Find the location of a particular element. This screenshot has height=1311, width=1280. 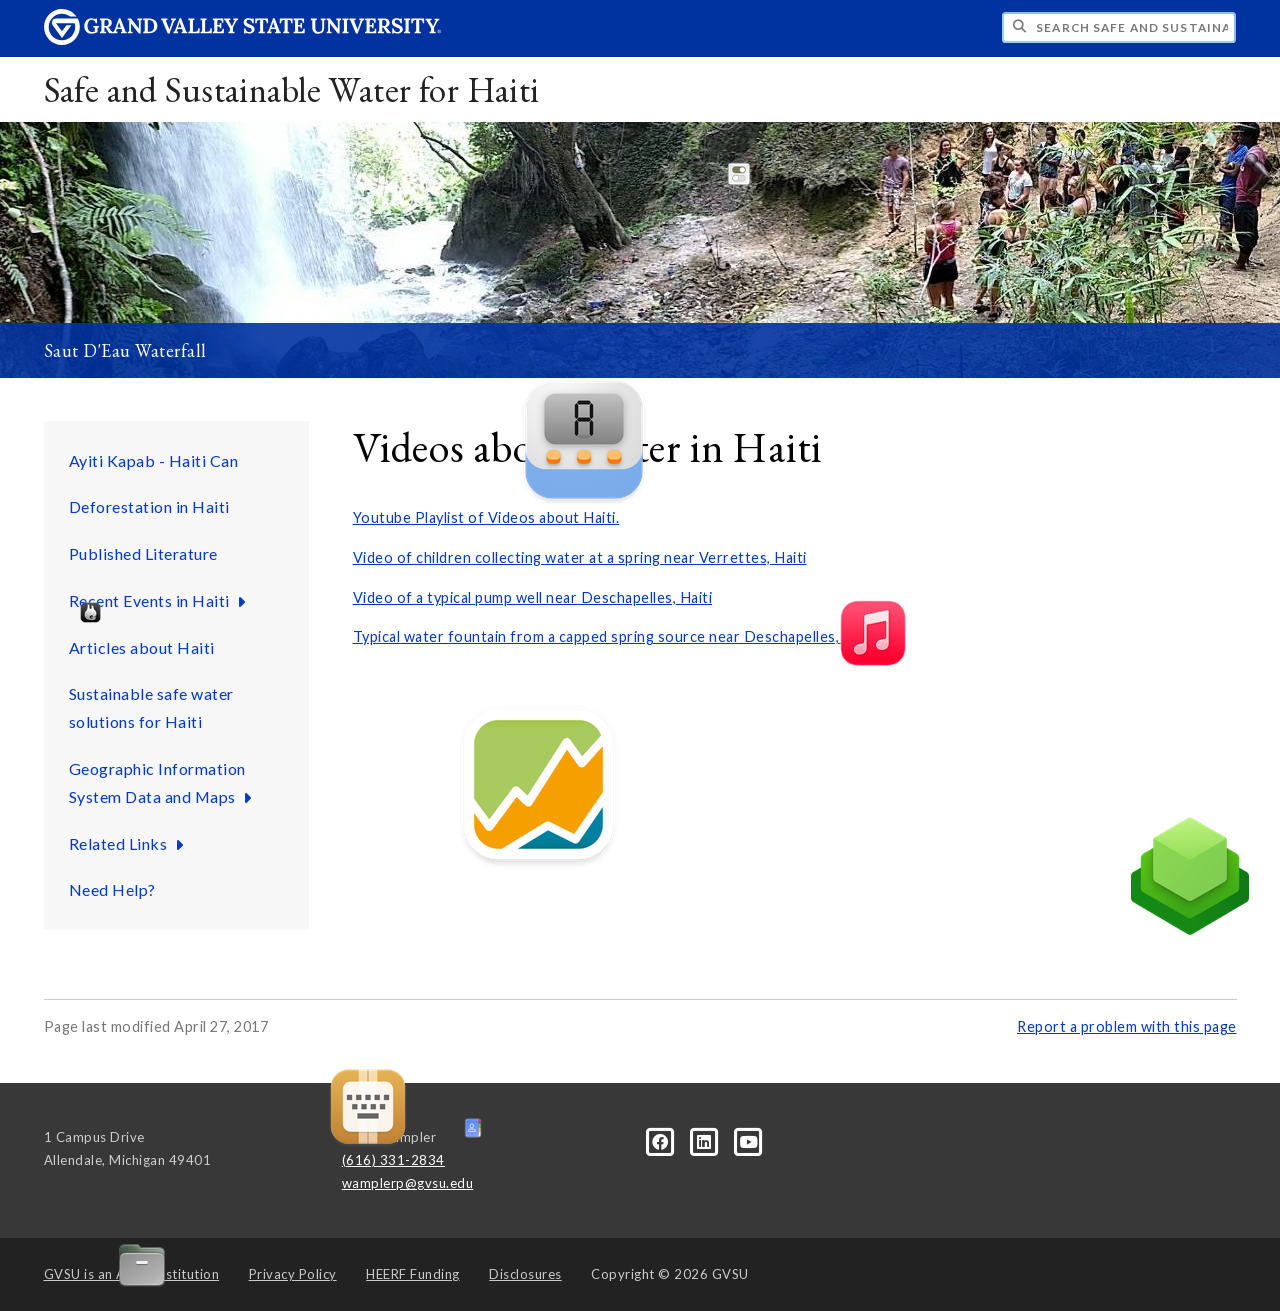

open contacts or address book app is located at coordinates (473, 1128).